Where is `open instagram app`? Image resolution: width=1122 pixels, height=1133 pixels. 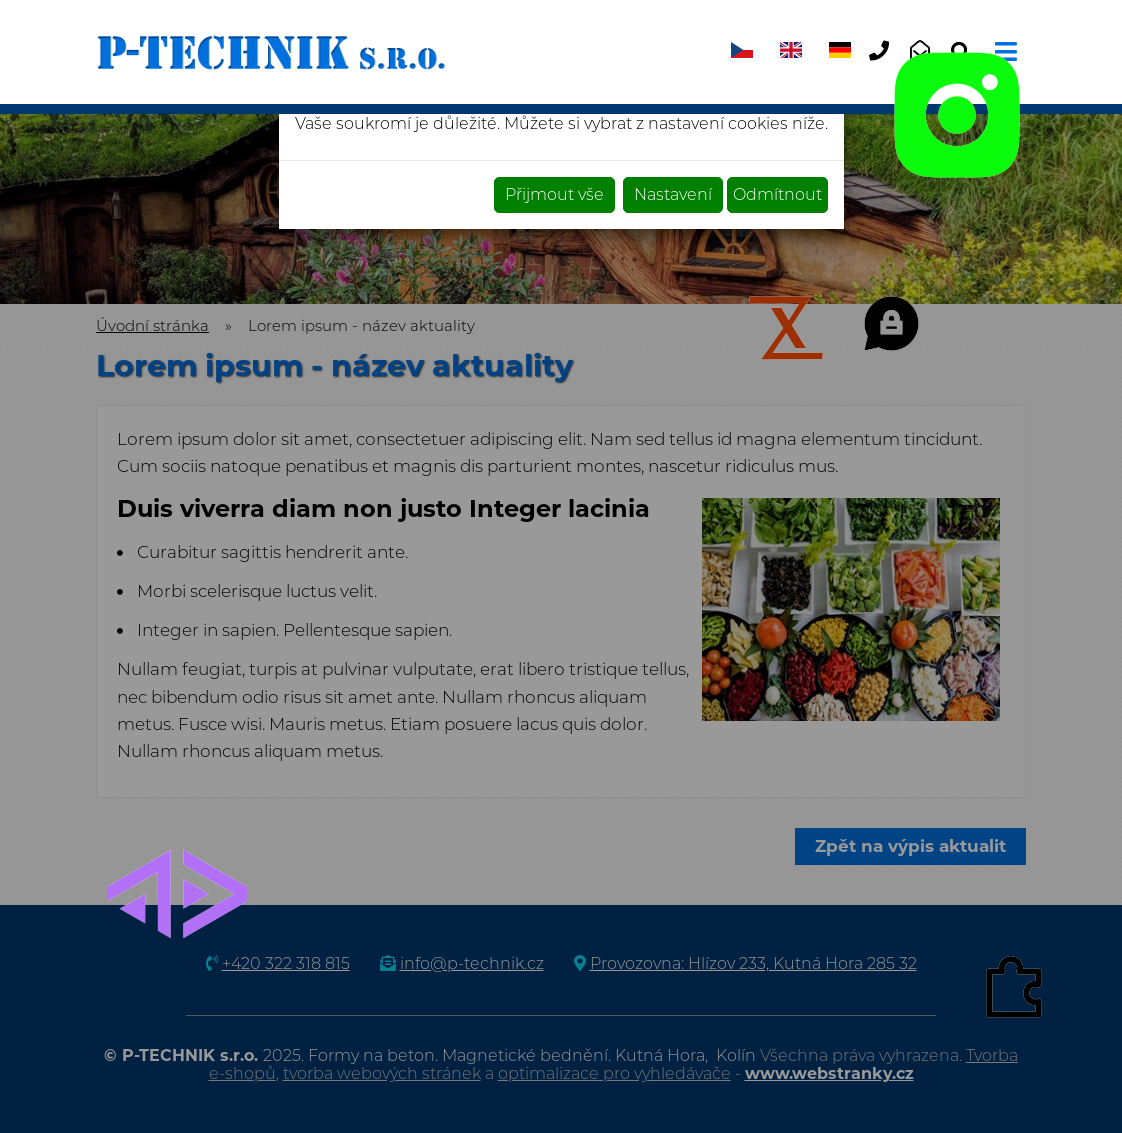
open instagram app is located at coordinates (957, 115).